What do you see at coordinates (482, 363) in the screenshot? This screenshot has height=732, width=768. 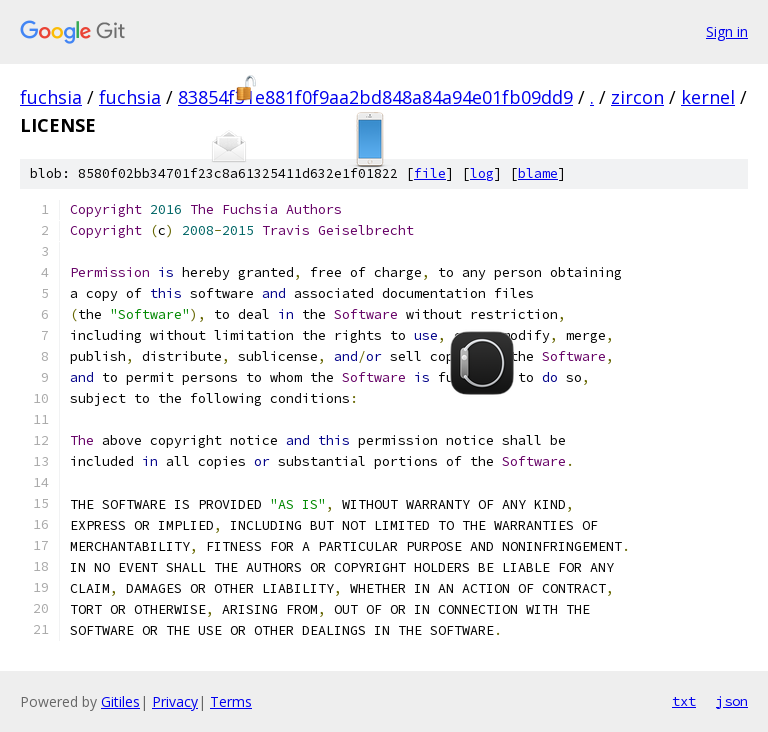 I see `open the watch app` at bounding box center [482, 363].